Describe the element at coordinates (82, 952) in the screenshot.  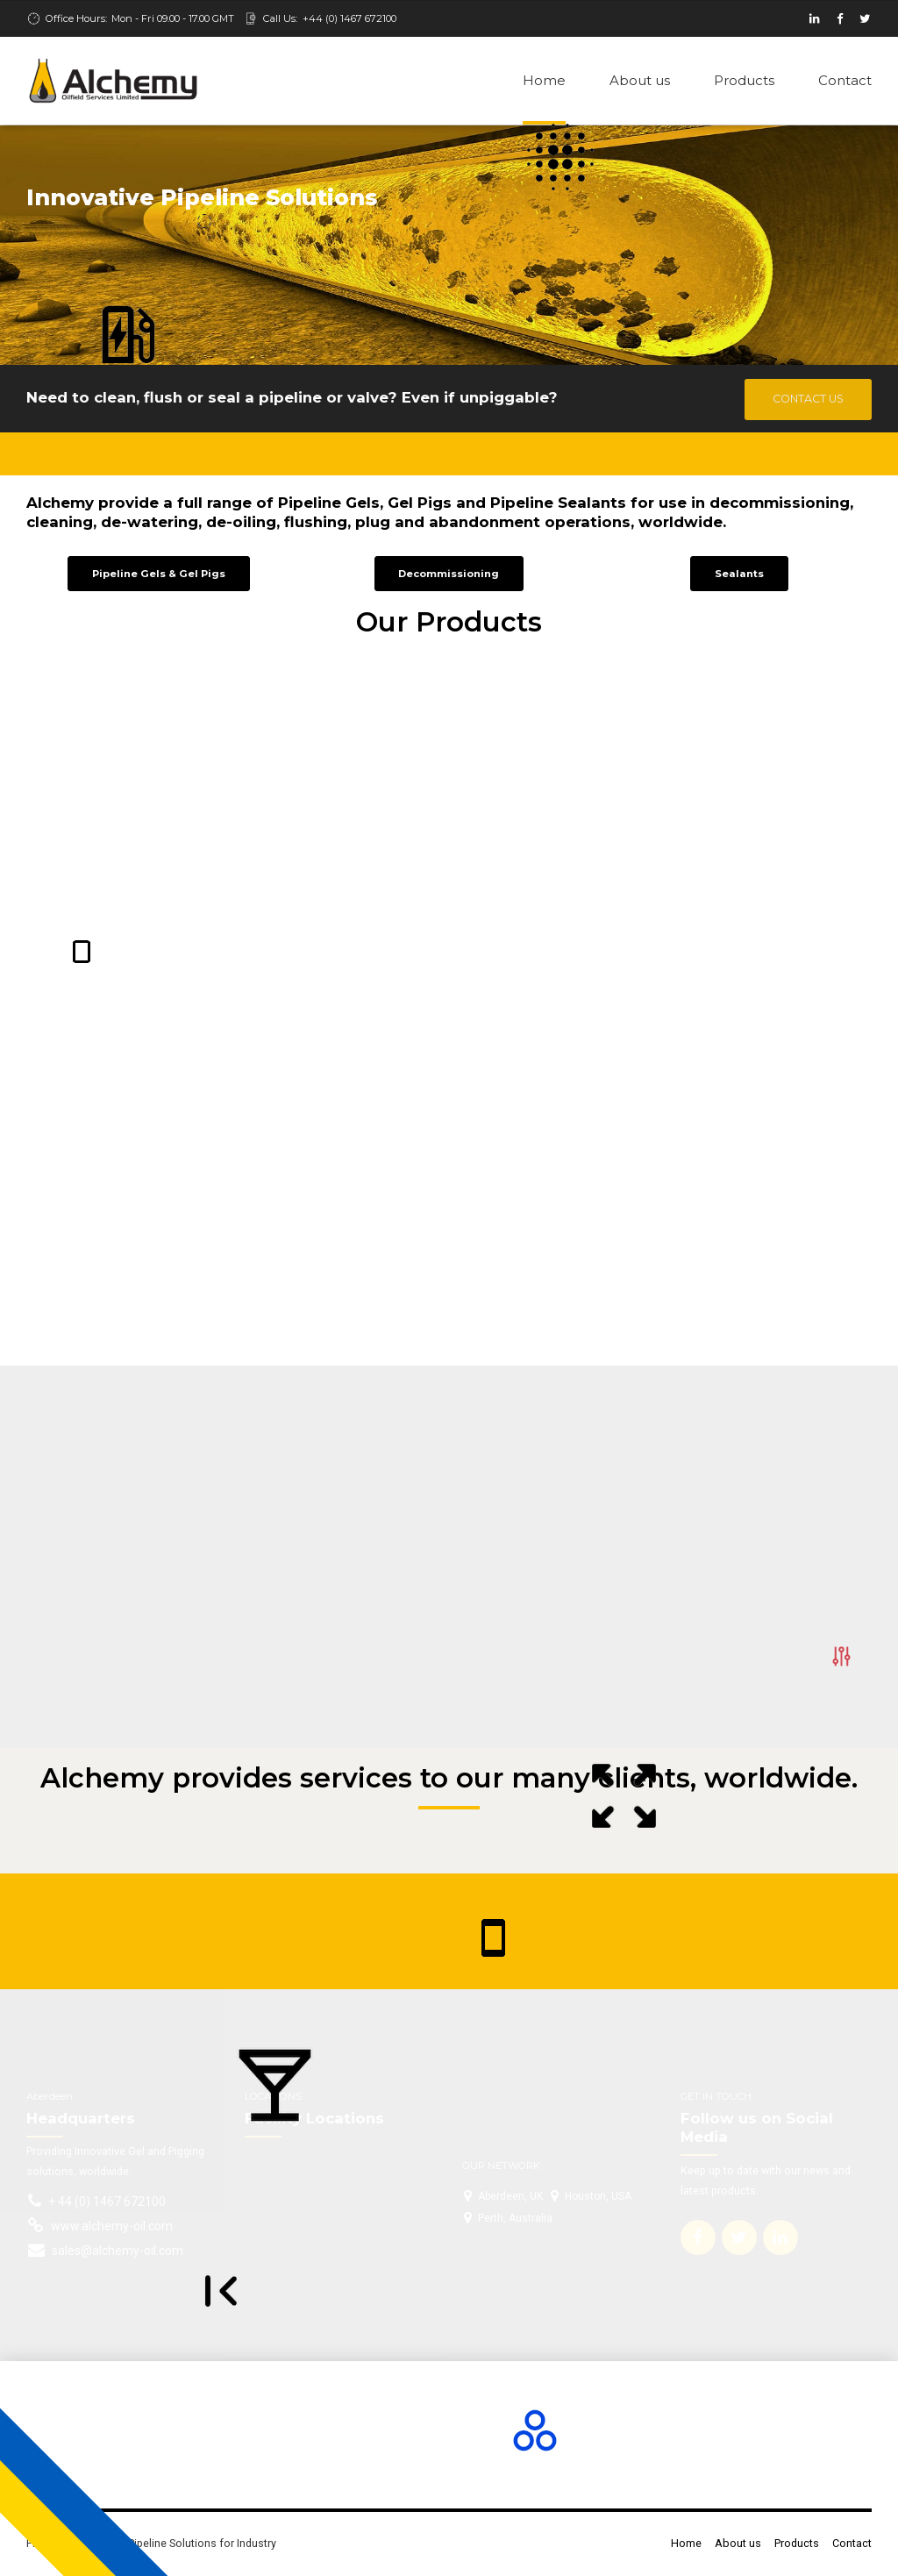
I see `crop image to portrait orientation` at that location.